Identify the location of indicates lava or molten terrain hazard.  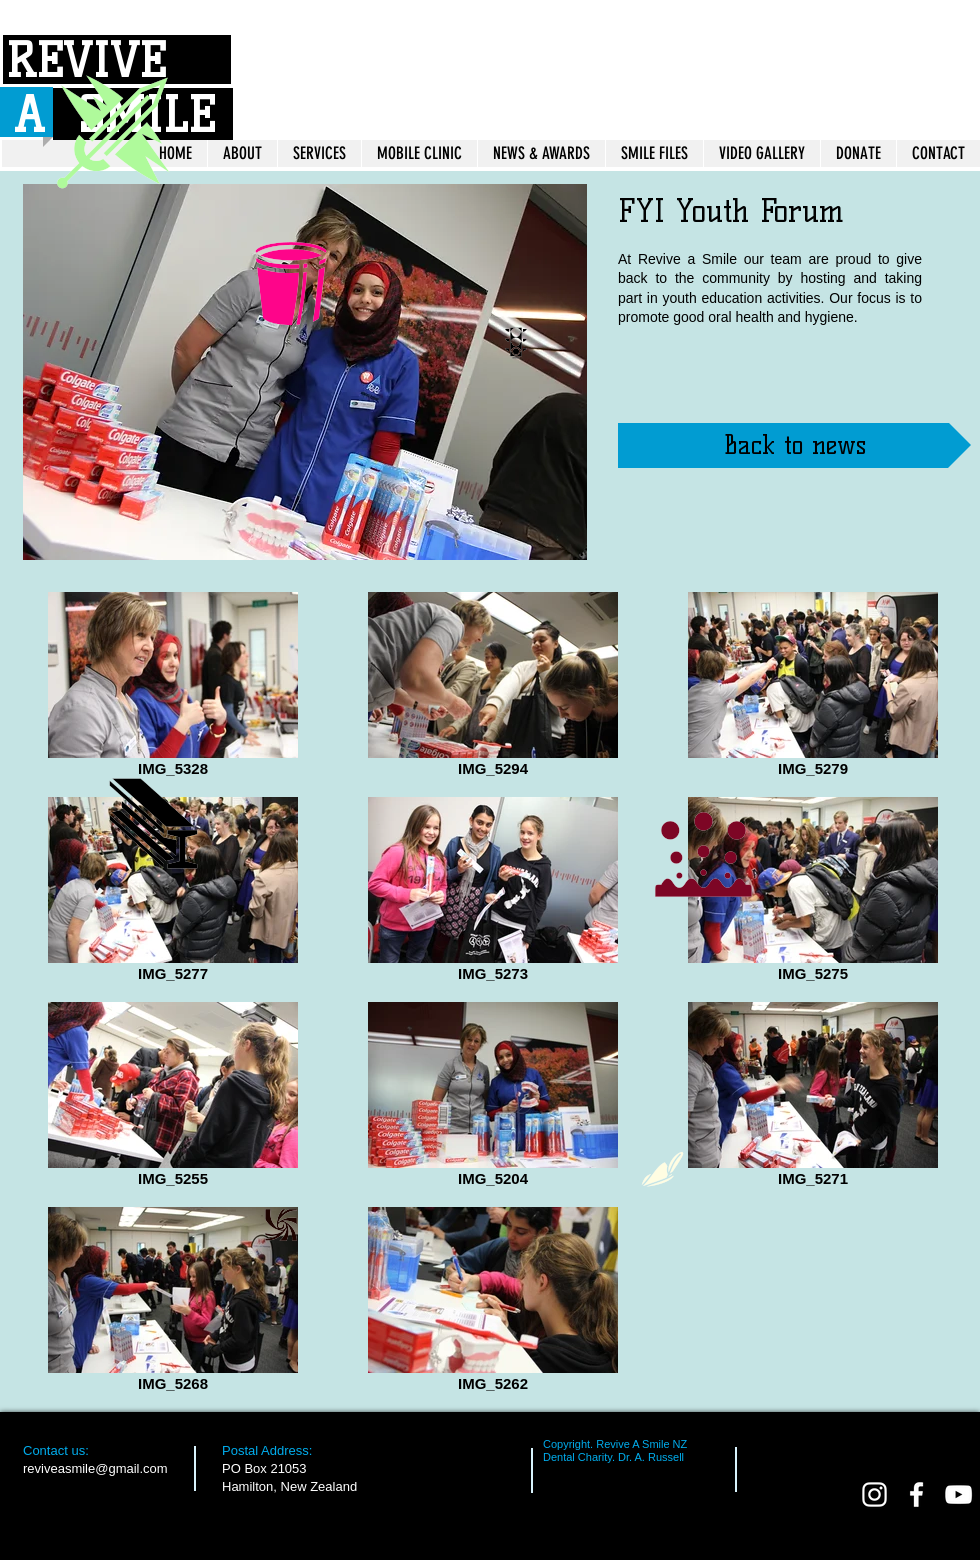
(703, 854).